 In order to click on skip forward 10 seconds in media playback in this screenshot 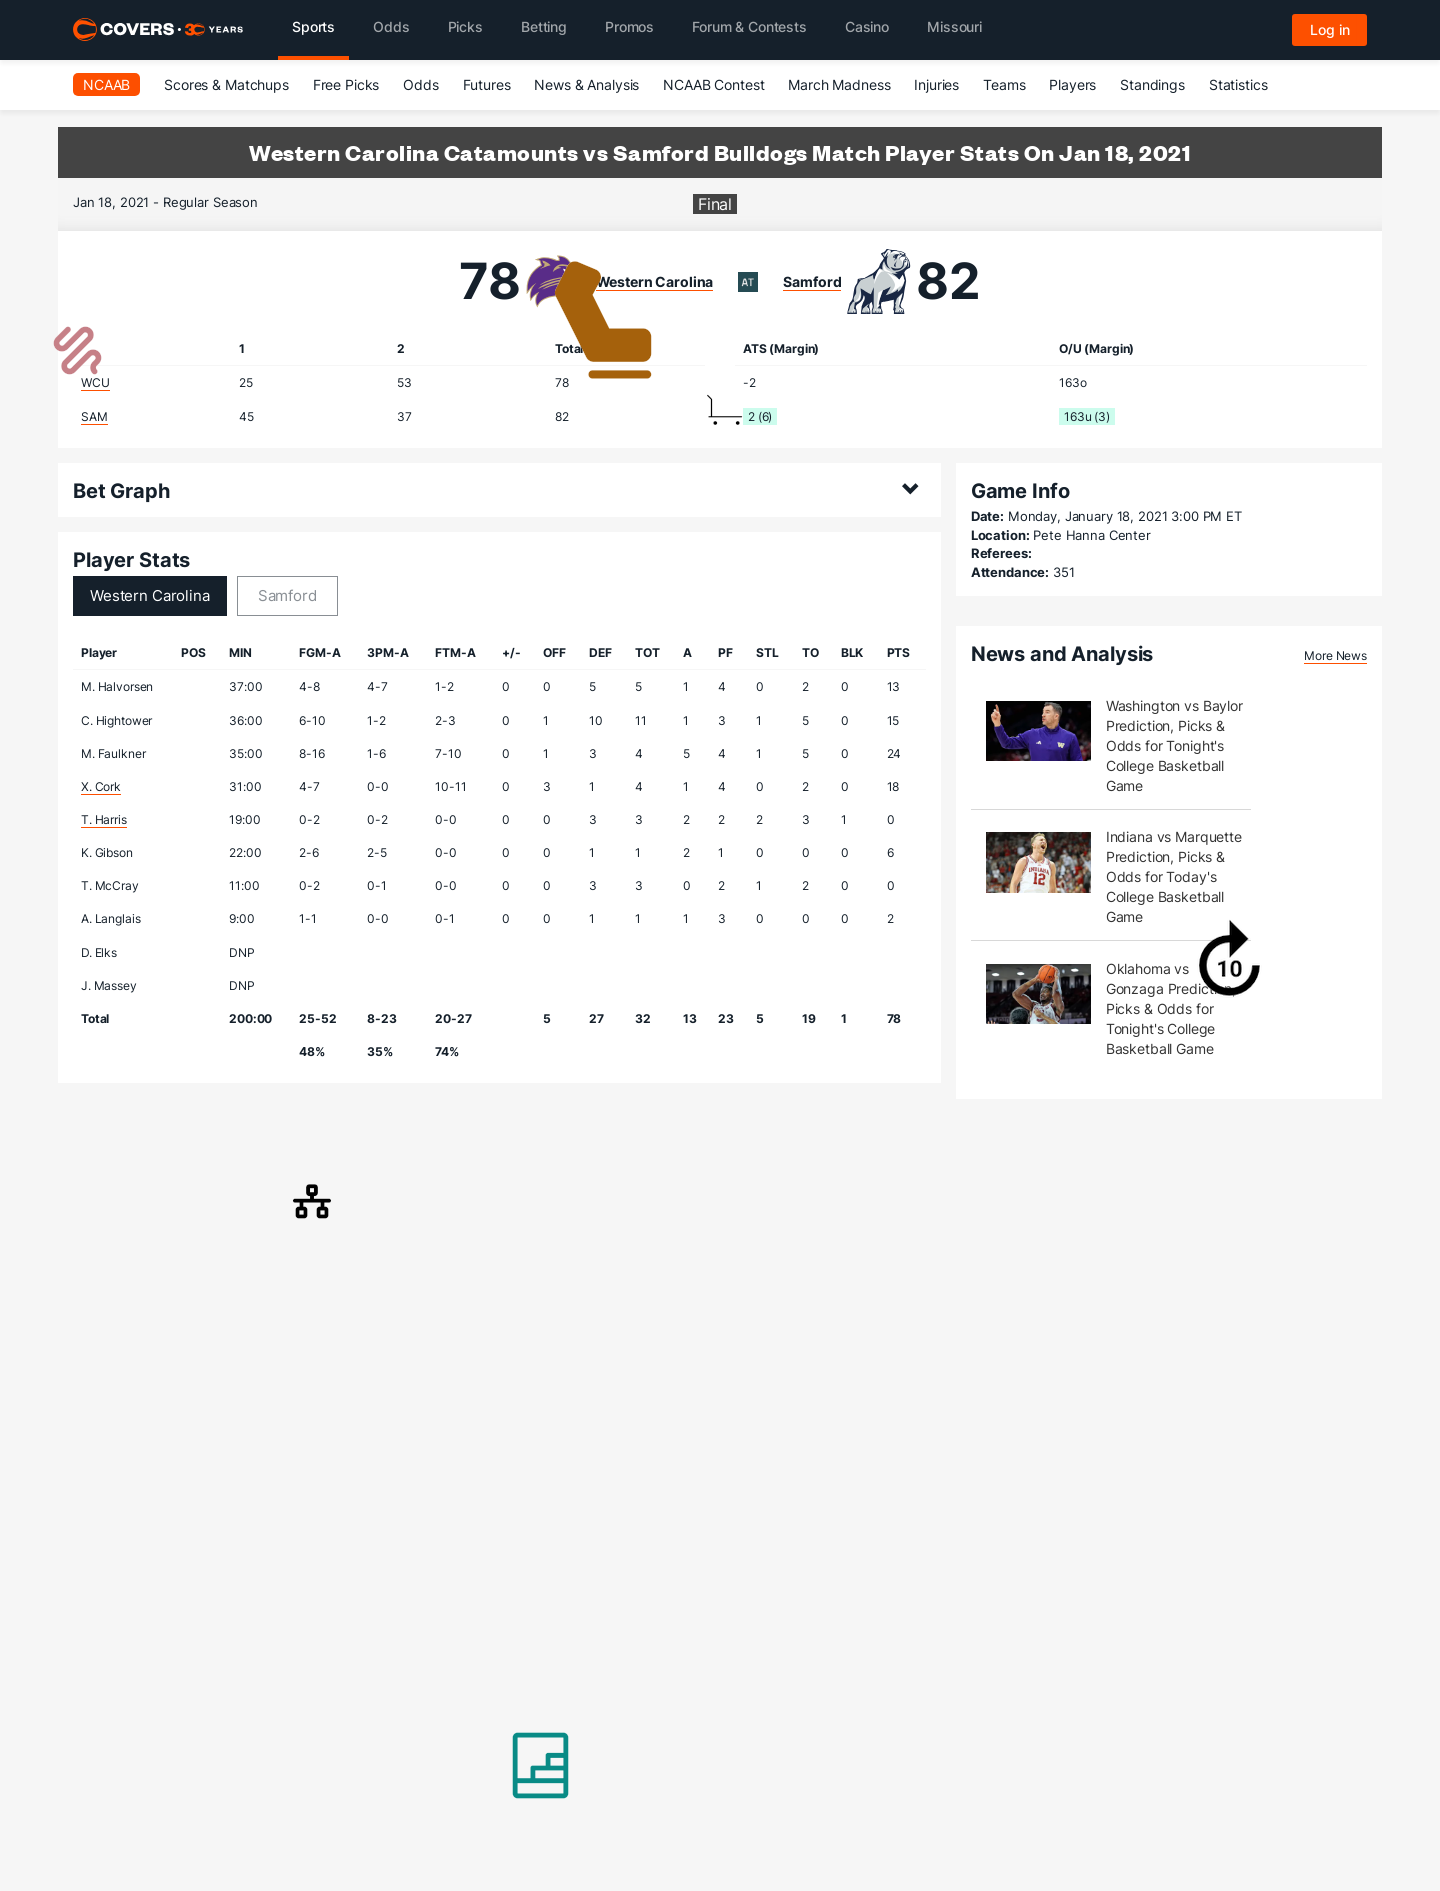, I will do `click(1229, 961)`.